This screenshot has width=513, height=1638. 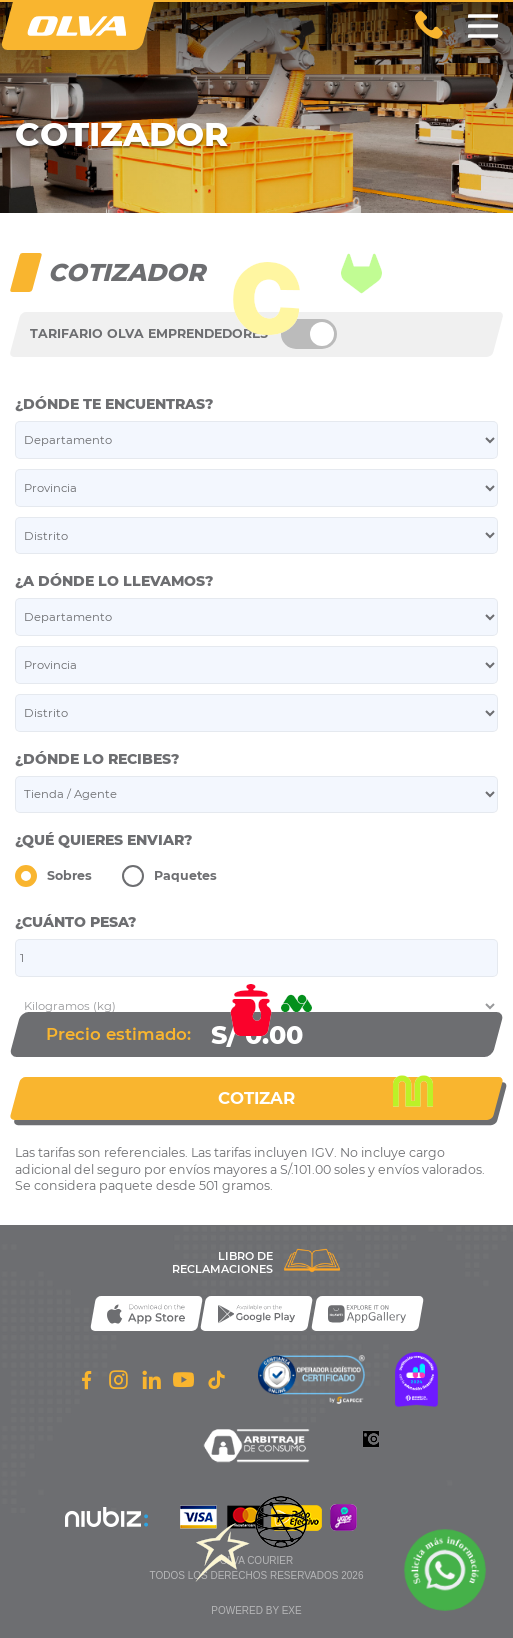 What do you see at coordinates (281, 1522) in the screenshot?
I see `qiskit quantum computing framework logo` at bounding box center [281, 1522].